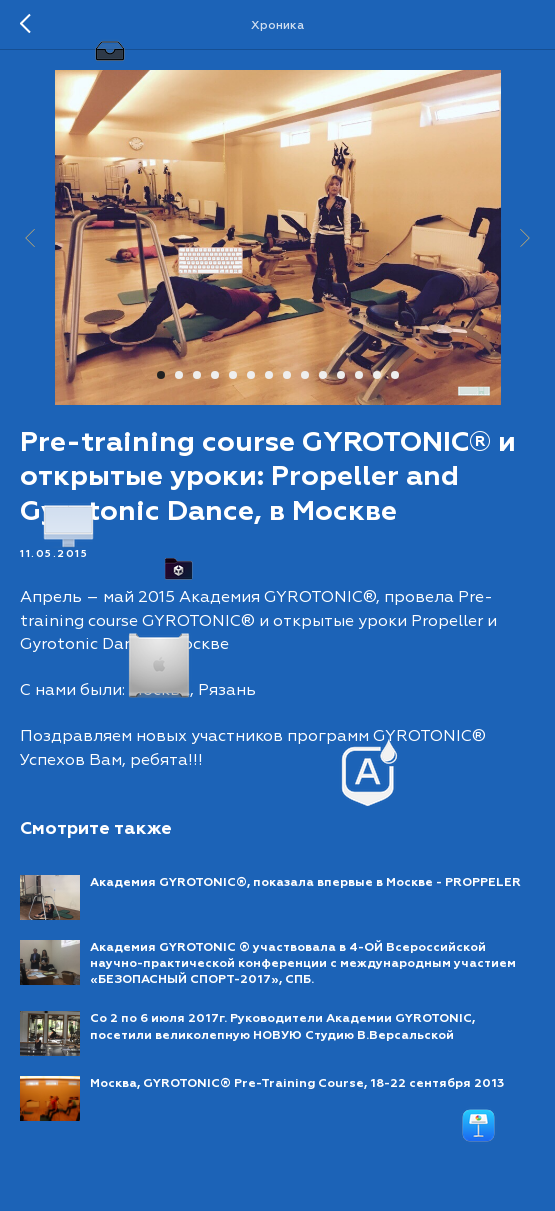  Describe the element at coordinates (68, 525) in the screenshot. I see `indicates a blue iMac device in your system` at that location.